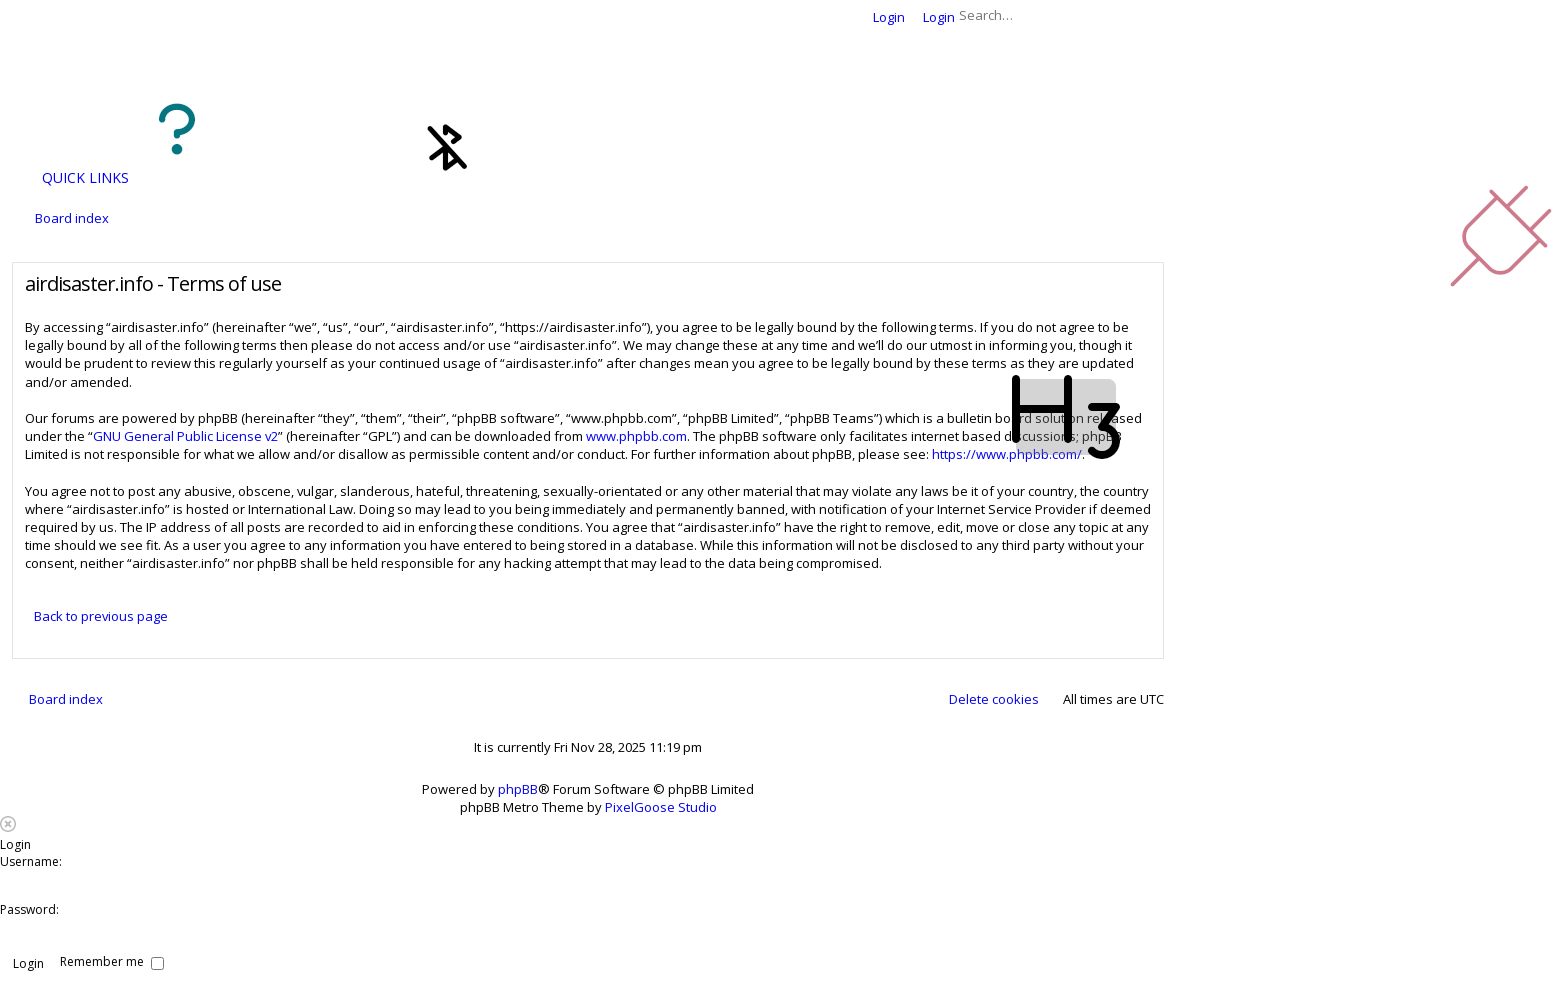 The image size is (1568, 990). What do you see at coordinates (1060, 415) in the screenshot?
I see `format text as heading level 3` at bounding box center [1060, 415].